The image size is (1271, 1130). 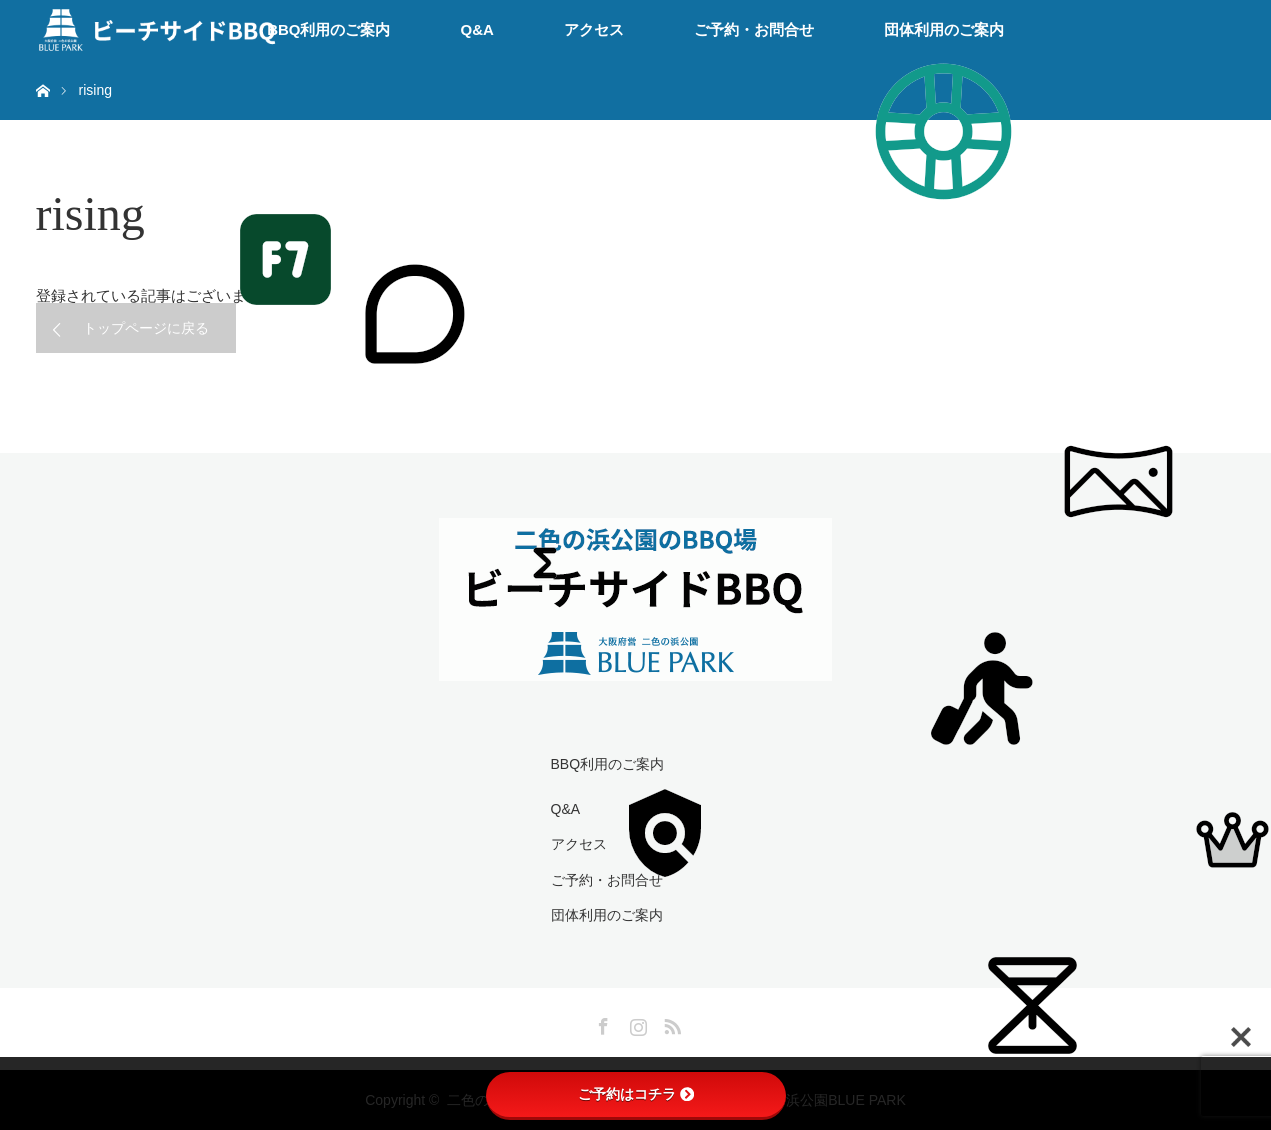 What do you see at coordinates (943, 131) in the screenshot?
I see `access help or support center` at bounding box center [943, 131].